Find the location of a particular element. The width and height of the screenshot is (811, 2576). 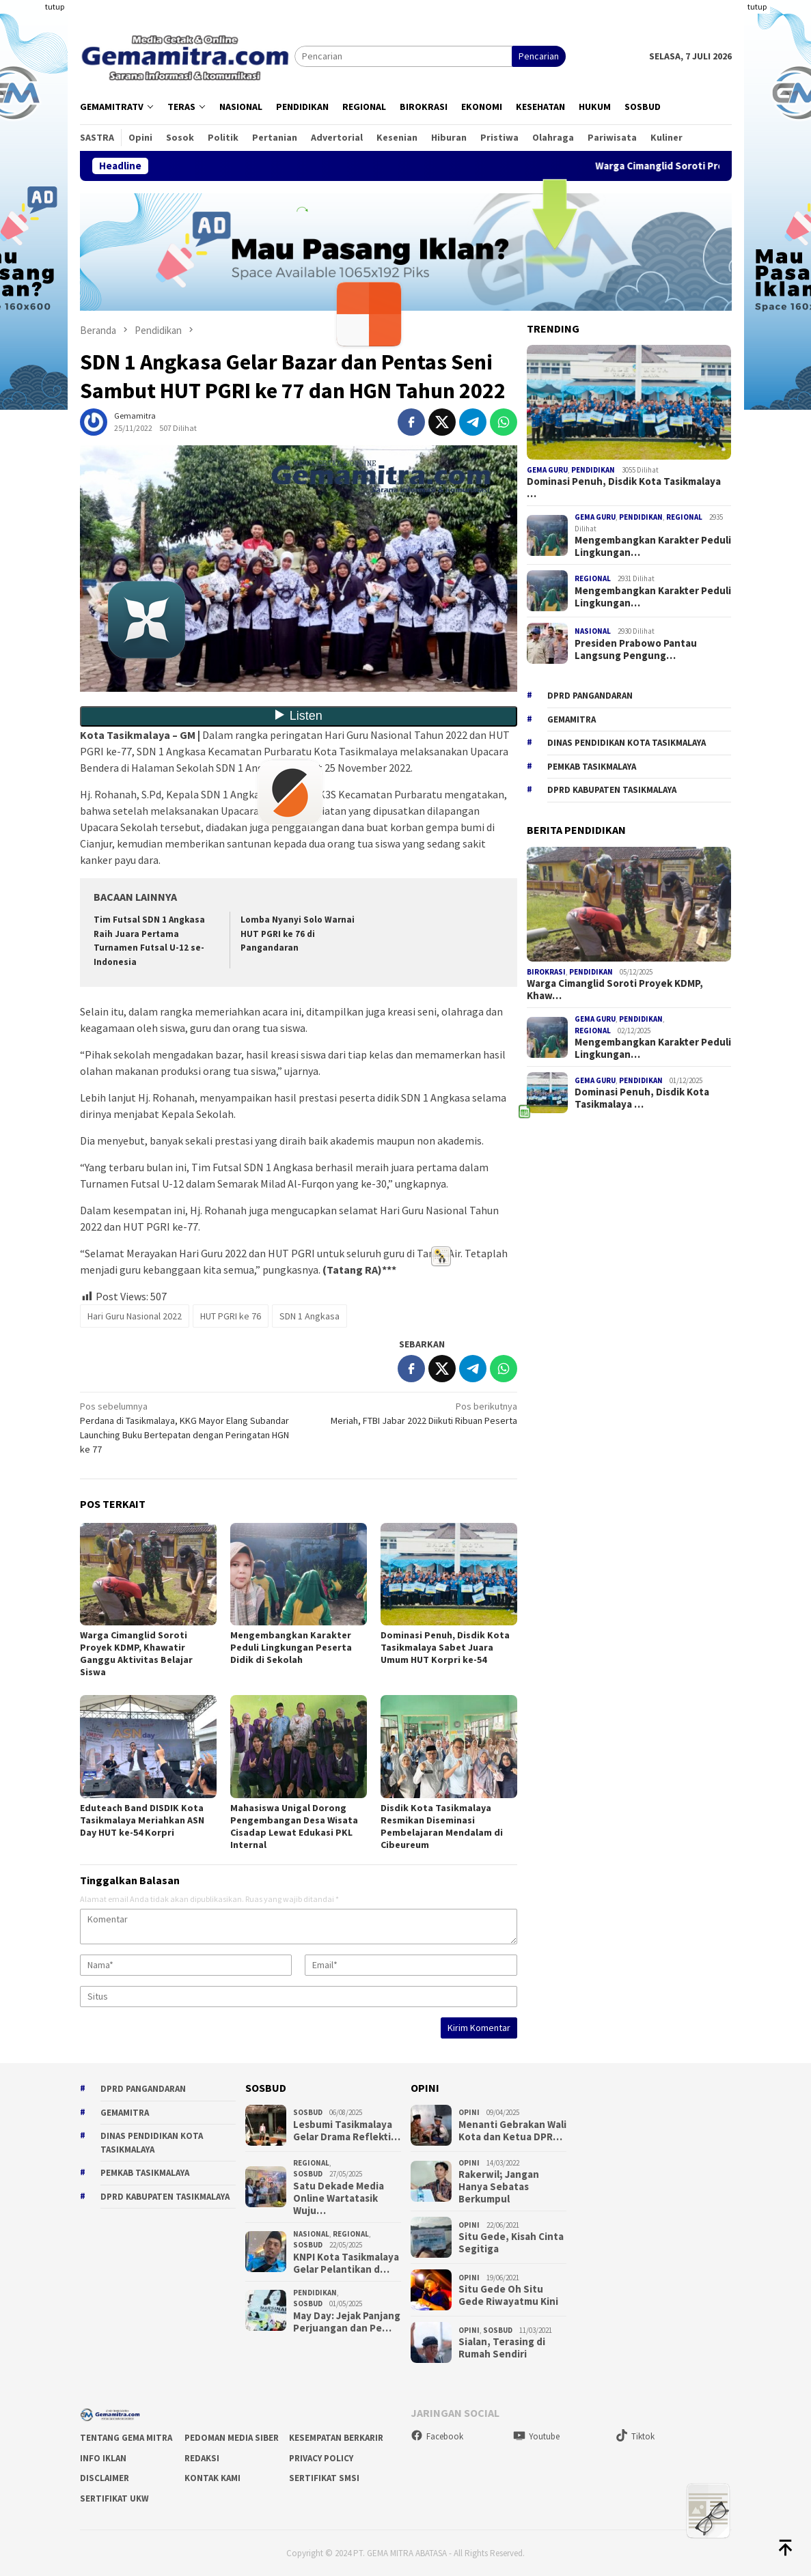

save the current document is located at coordinates (555, 217).